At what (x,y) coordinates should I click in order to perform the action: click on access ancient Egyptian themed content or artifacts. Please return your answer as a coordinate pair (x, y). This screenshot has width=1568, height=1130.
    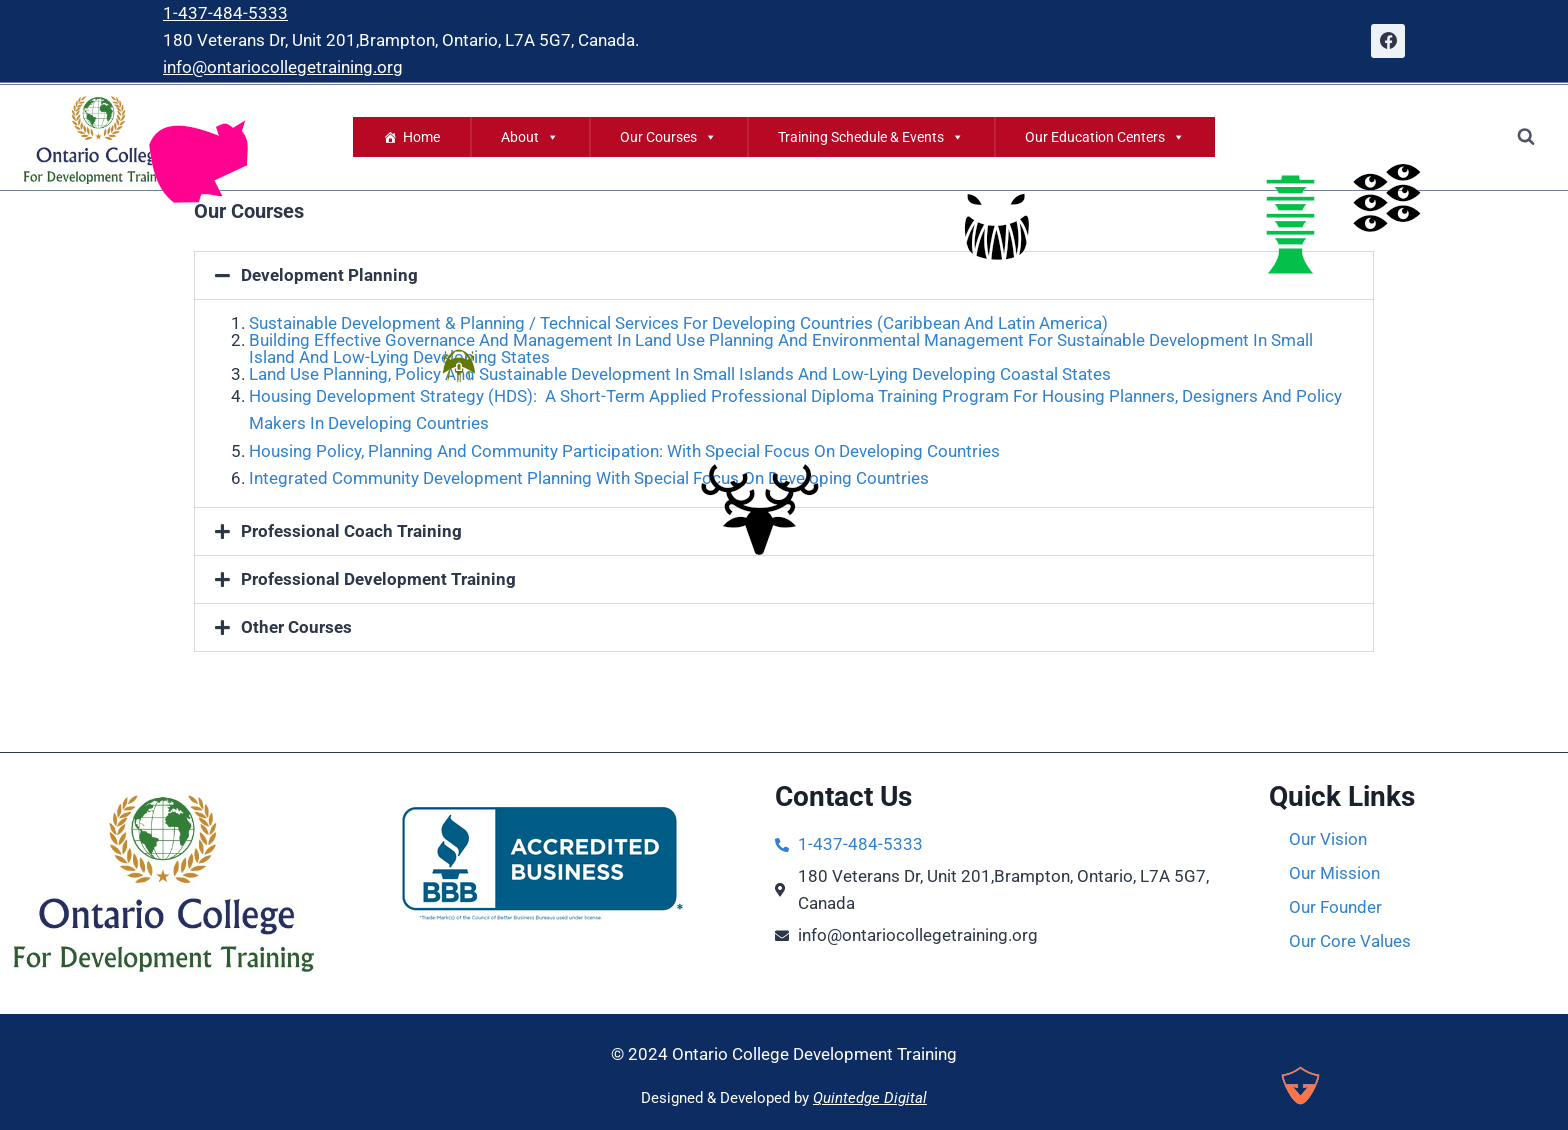
    Looking at the image, I should click on (1290, 224).